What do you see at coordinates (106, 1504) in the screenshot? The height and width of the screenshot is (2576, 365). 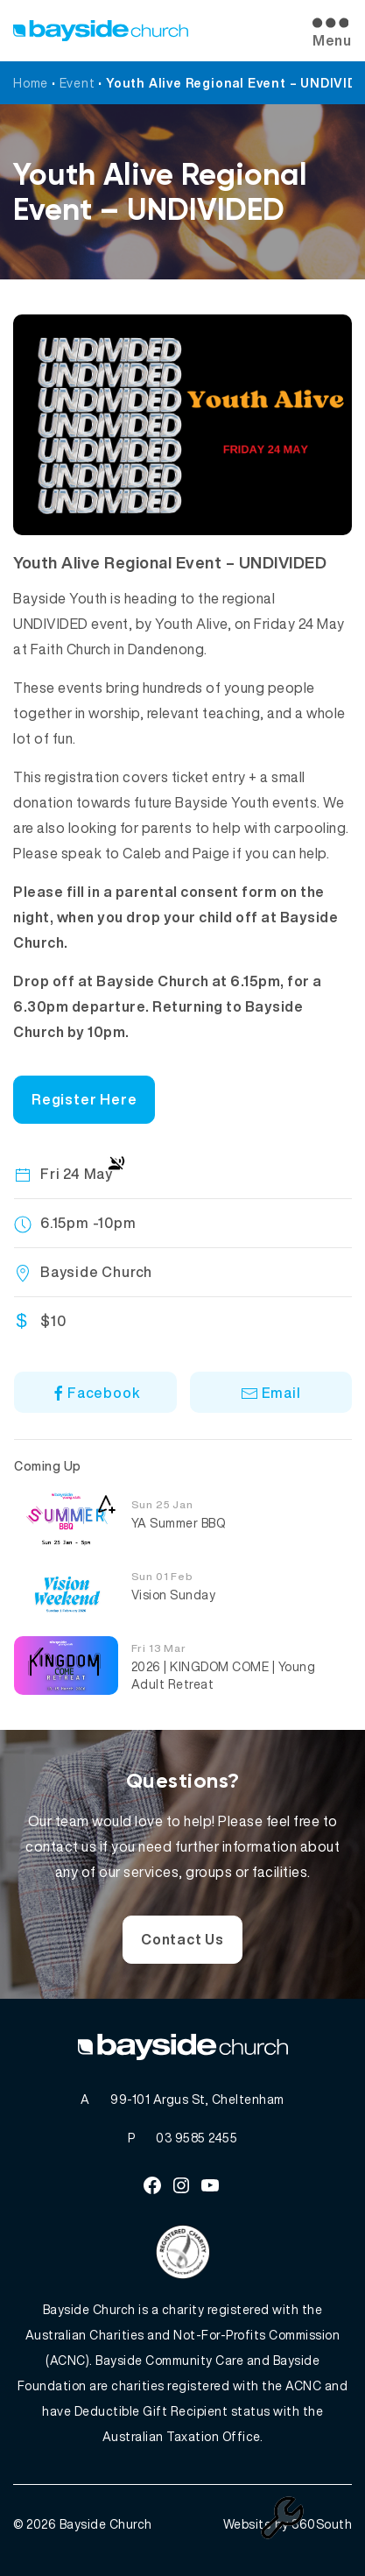 I see `add a new navigation waypoint` at bounding box center [106, 1504].